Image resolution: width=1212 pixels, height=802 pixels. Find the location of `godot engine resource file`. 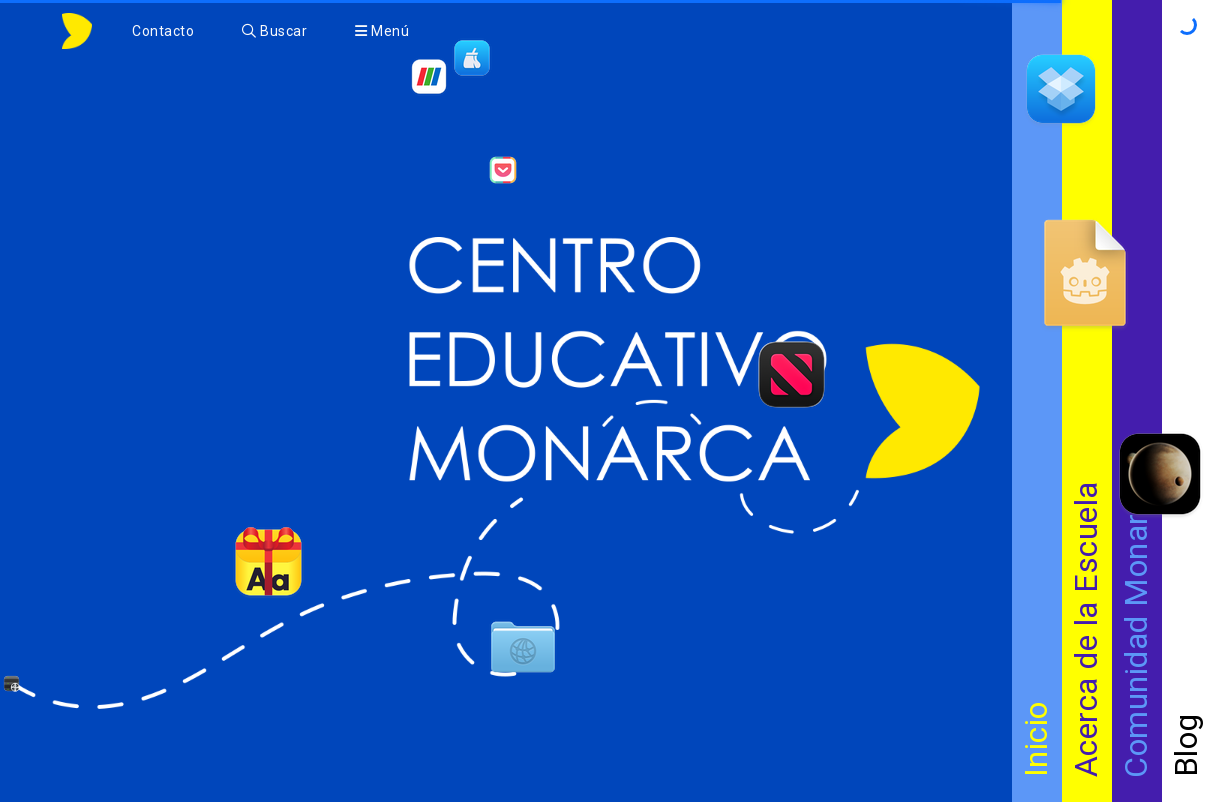

godot engine resource file is located at coordinates (1085, 275).